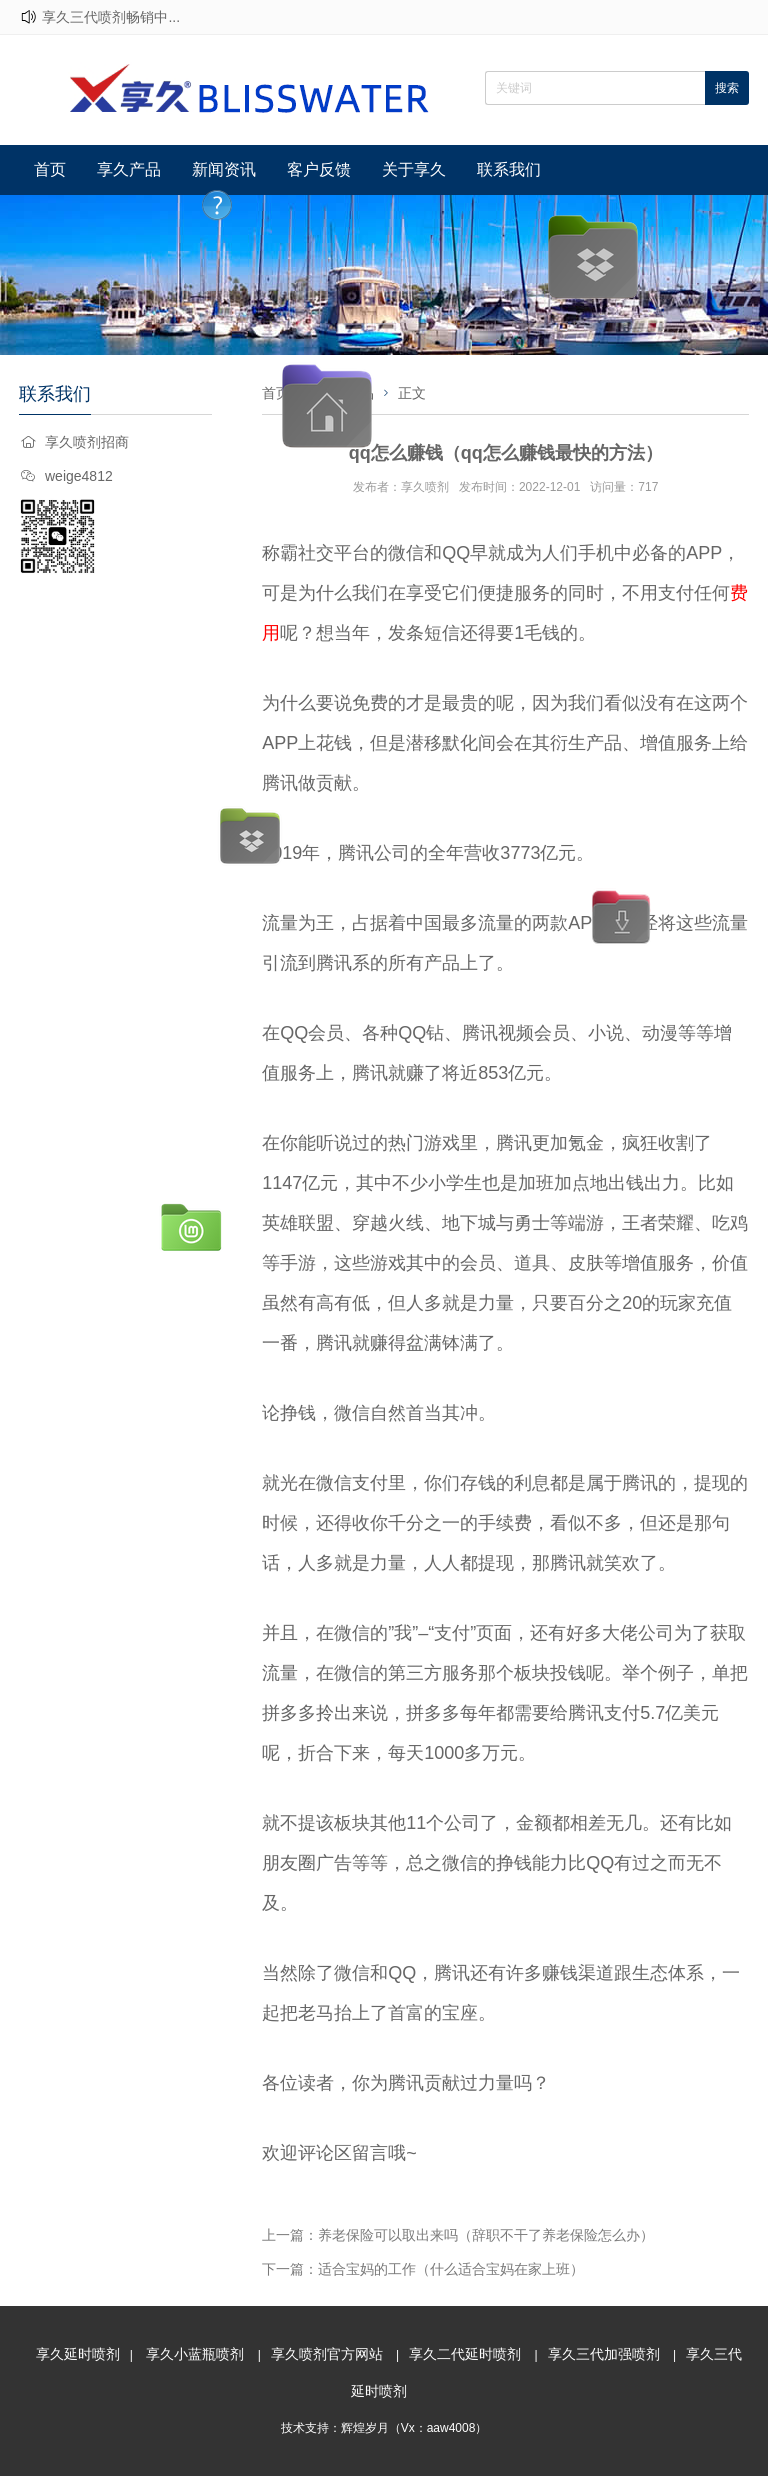 The height and width of the screenshot is (2476, 768). I want to click on access help and support documentation, so click(217, 205).